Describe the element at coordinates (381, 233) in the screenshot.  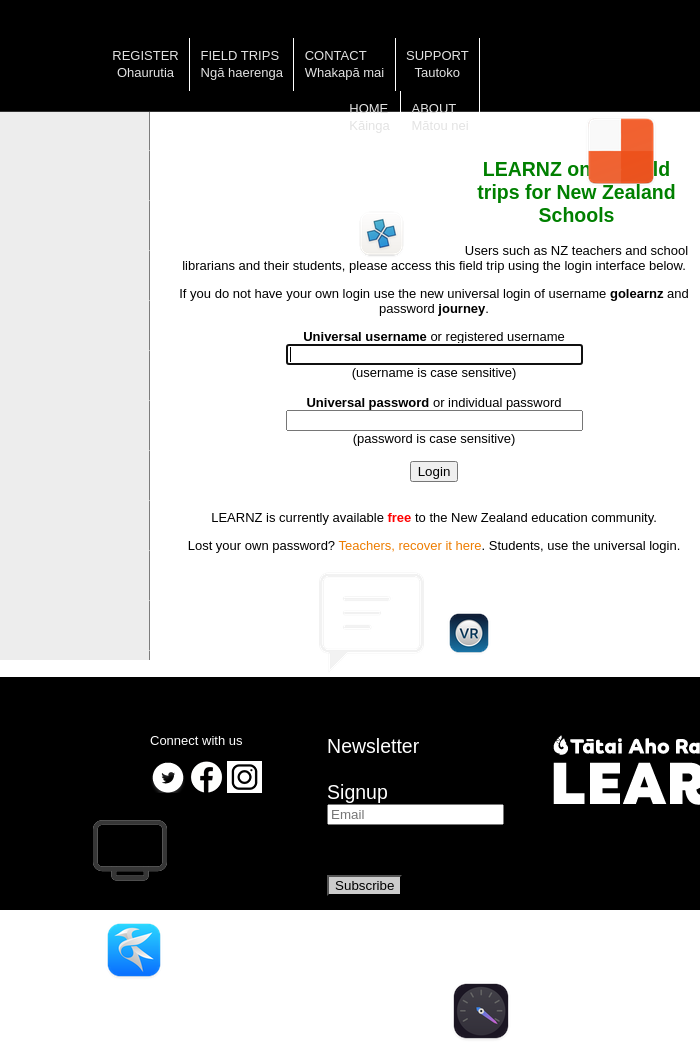
I see `launch ppsspp psp emulator` at that location.